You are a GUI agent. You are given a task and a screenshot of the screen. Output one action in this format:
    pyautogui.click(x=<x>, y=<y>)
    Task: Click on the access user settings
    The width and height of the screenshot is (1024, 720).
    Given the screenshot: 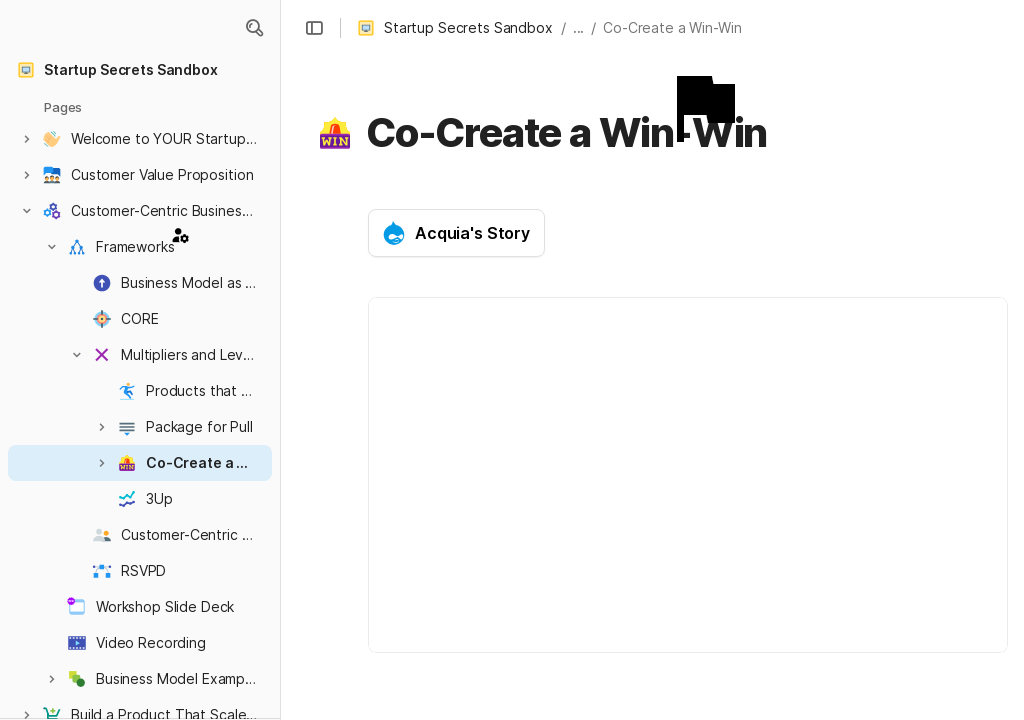 What is the action you would take?
    pyautogui.click(x=180, y=235)
    